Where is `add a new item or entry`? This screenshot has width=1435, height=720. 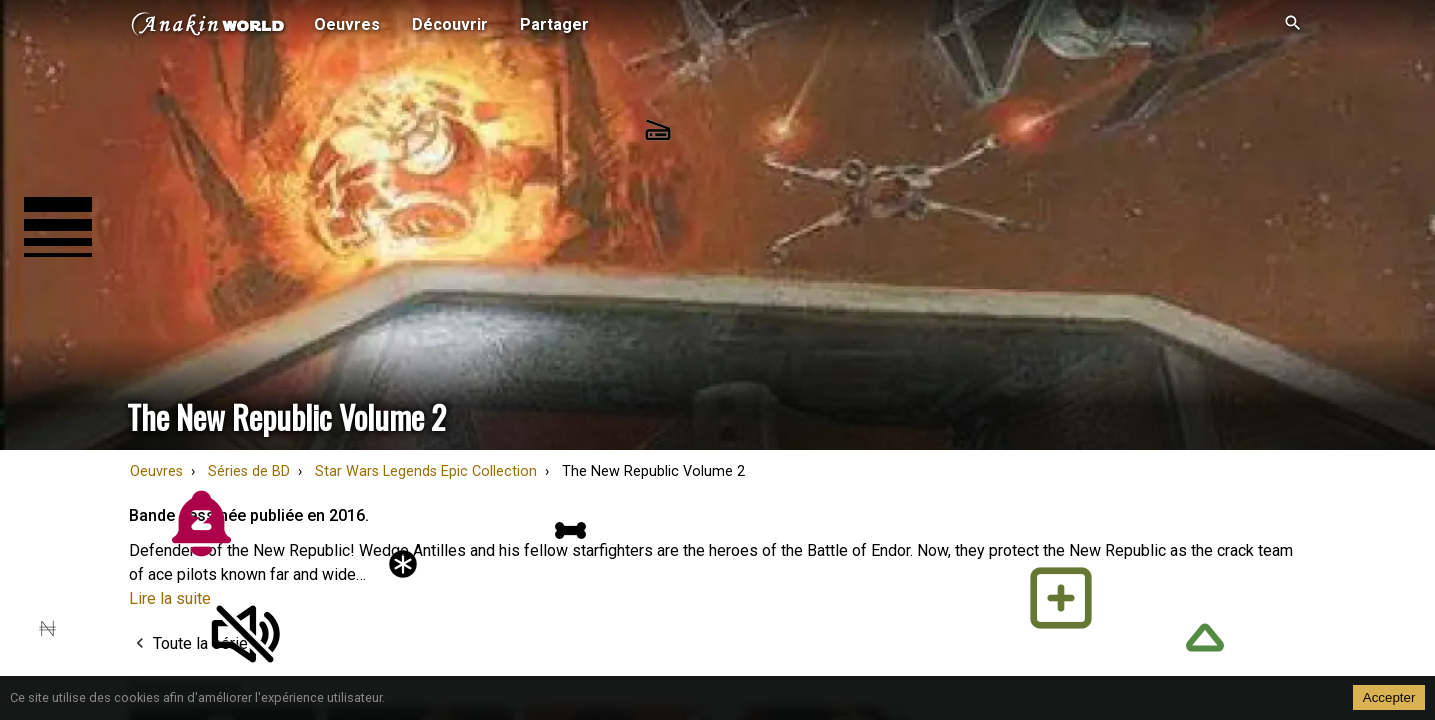 add a new item or entry is located at coordinates (1061, 598).